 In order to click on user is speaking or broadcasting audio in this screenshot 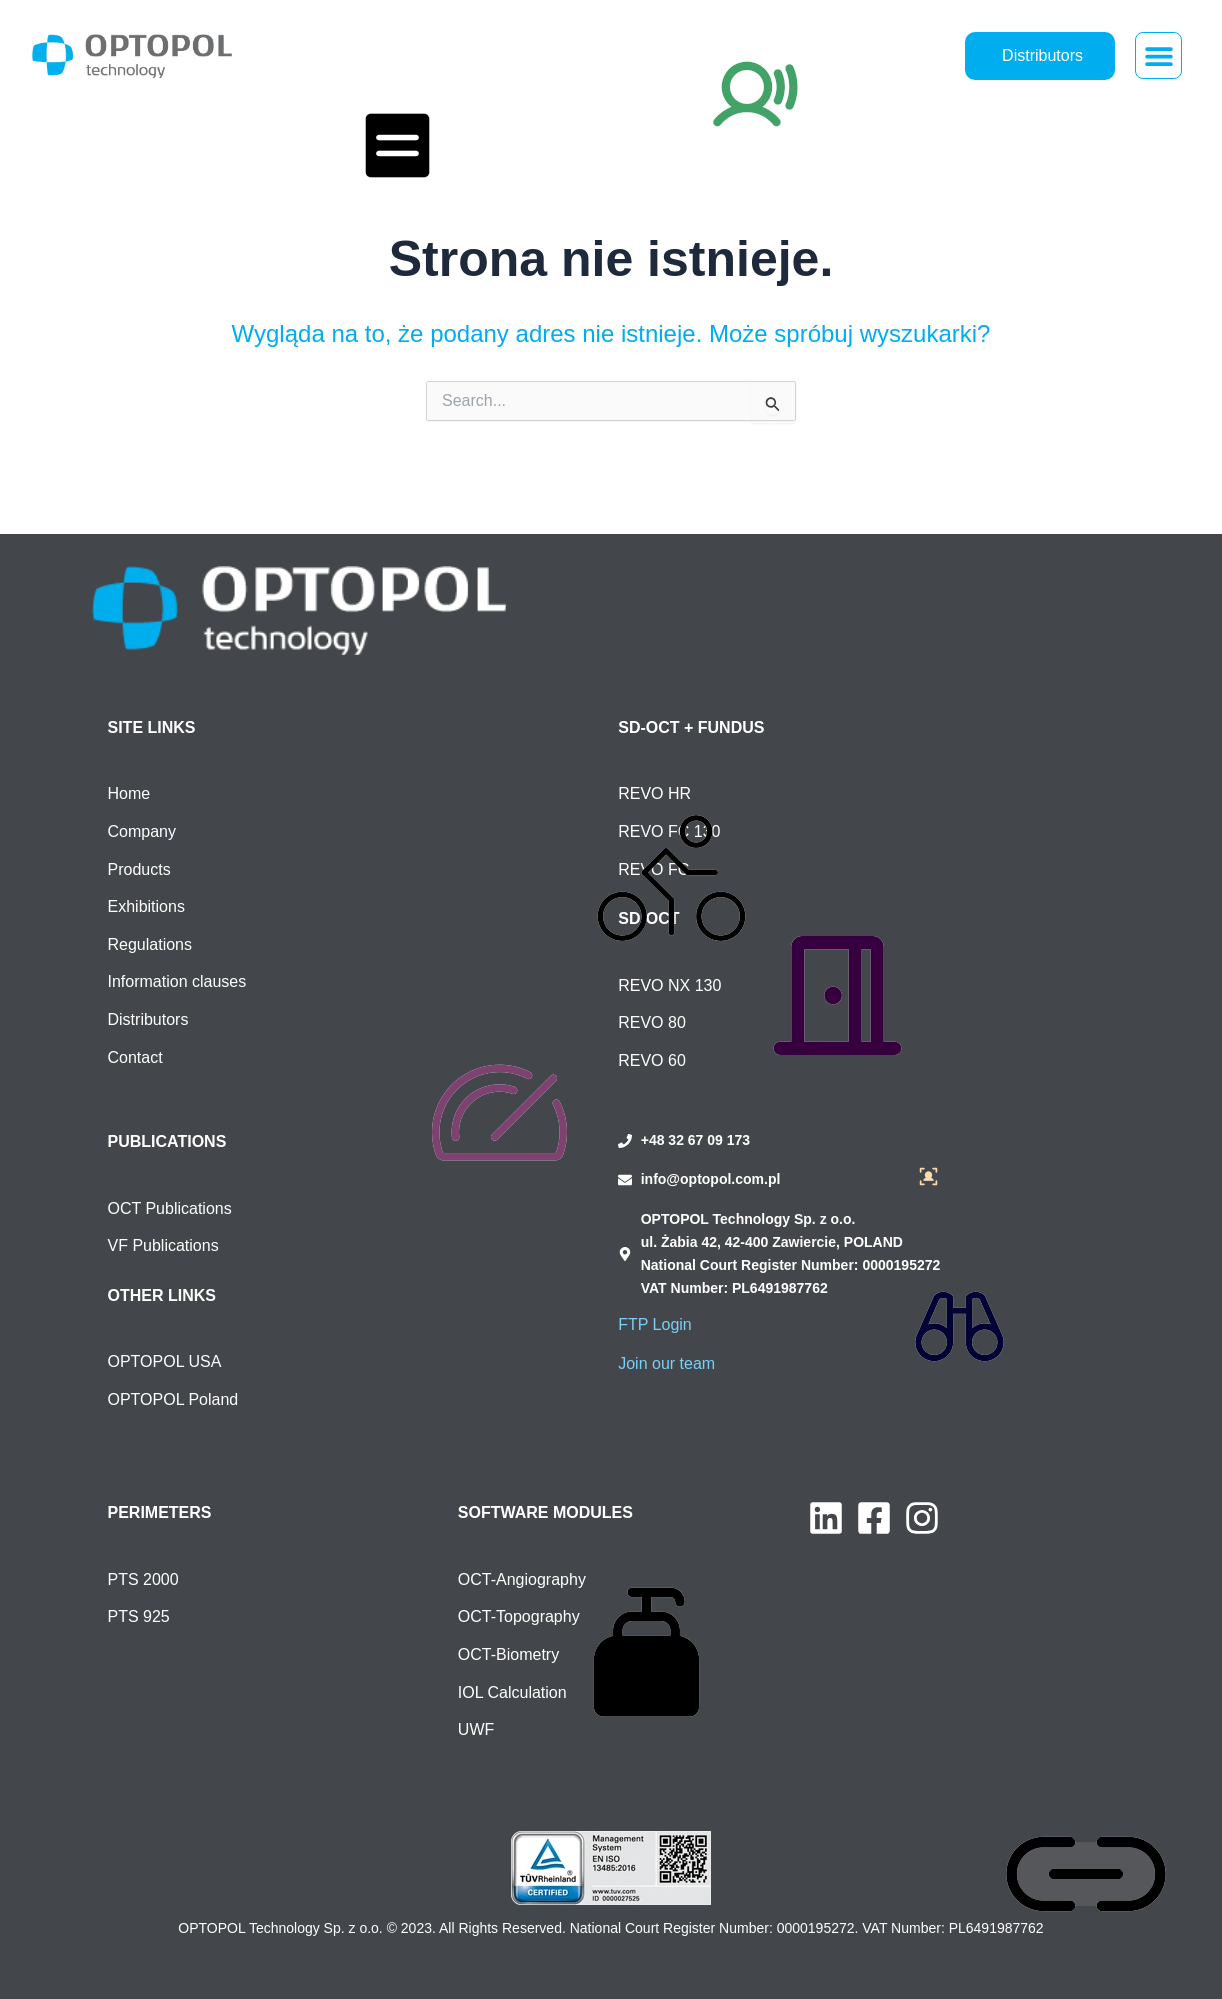, I will do `click(754, 94)`.